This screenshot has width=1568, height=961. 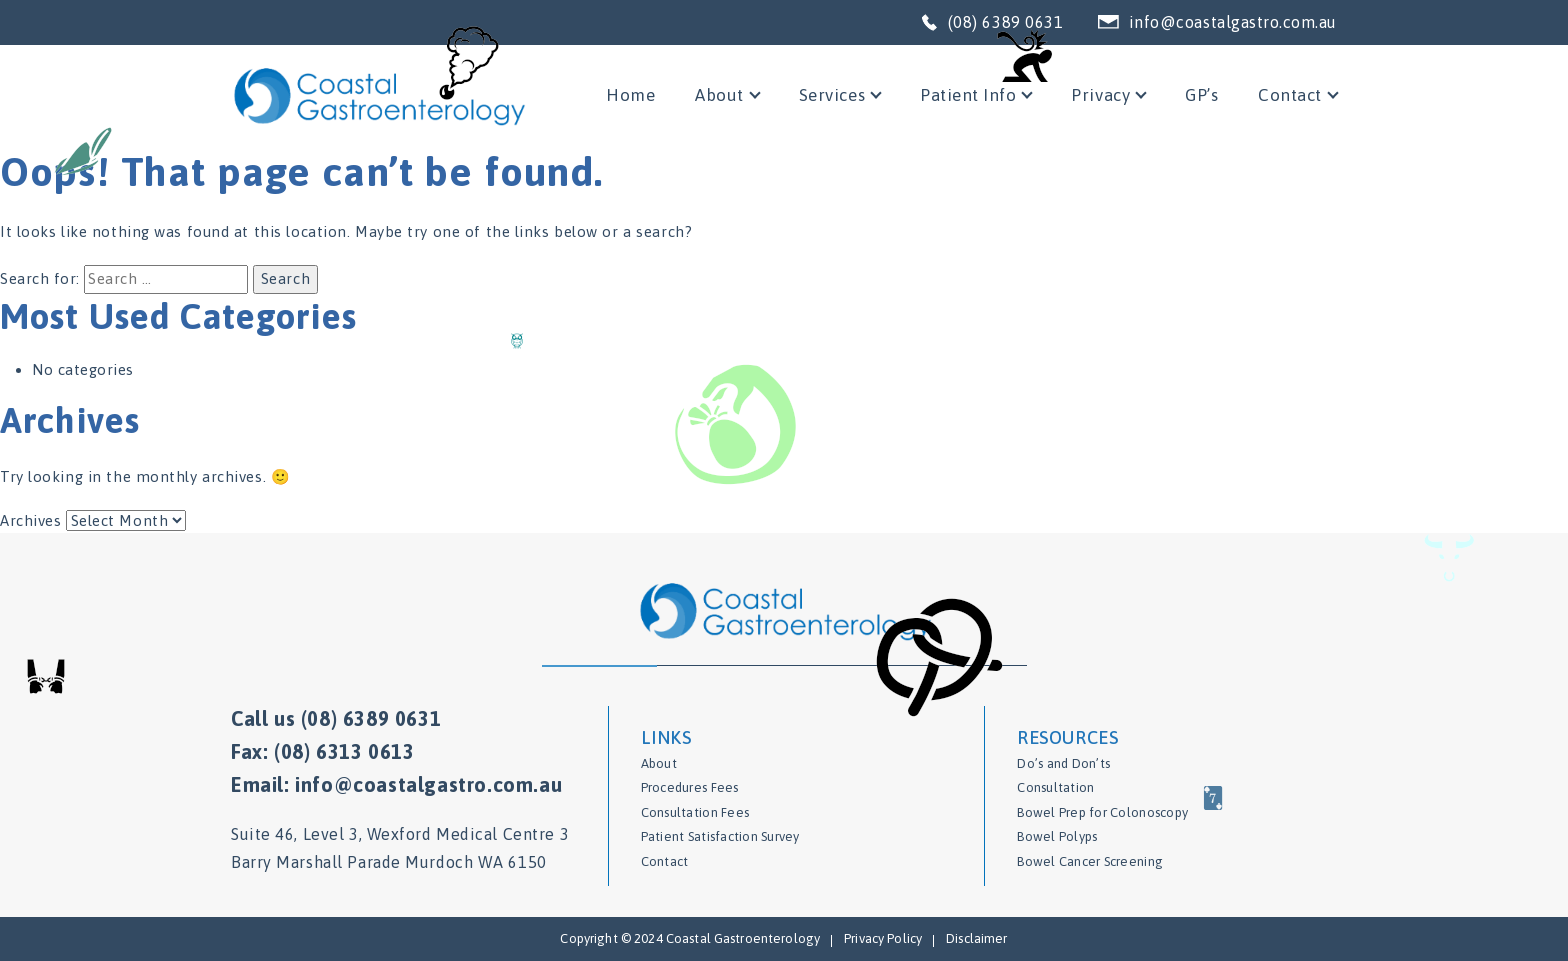 What do you see at coordinates (1449, 558) in the screenshot?
I see `represents a bull or taurus zodiac sign` at bounding box center [1449, 558].